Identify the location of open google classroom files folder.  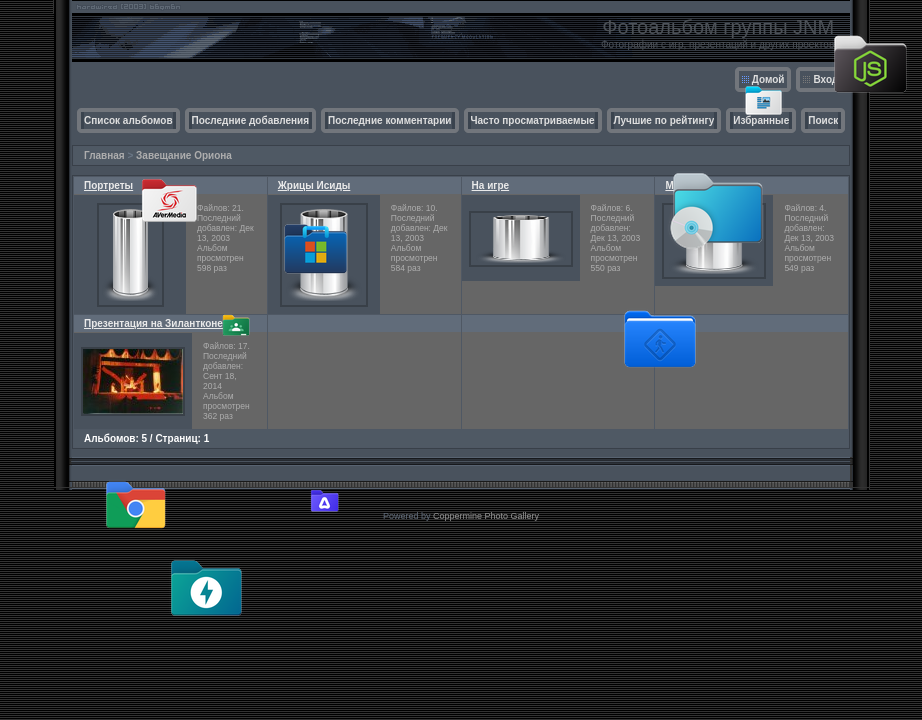
(236, 326).